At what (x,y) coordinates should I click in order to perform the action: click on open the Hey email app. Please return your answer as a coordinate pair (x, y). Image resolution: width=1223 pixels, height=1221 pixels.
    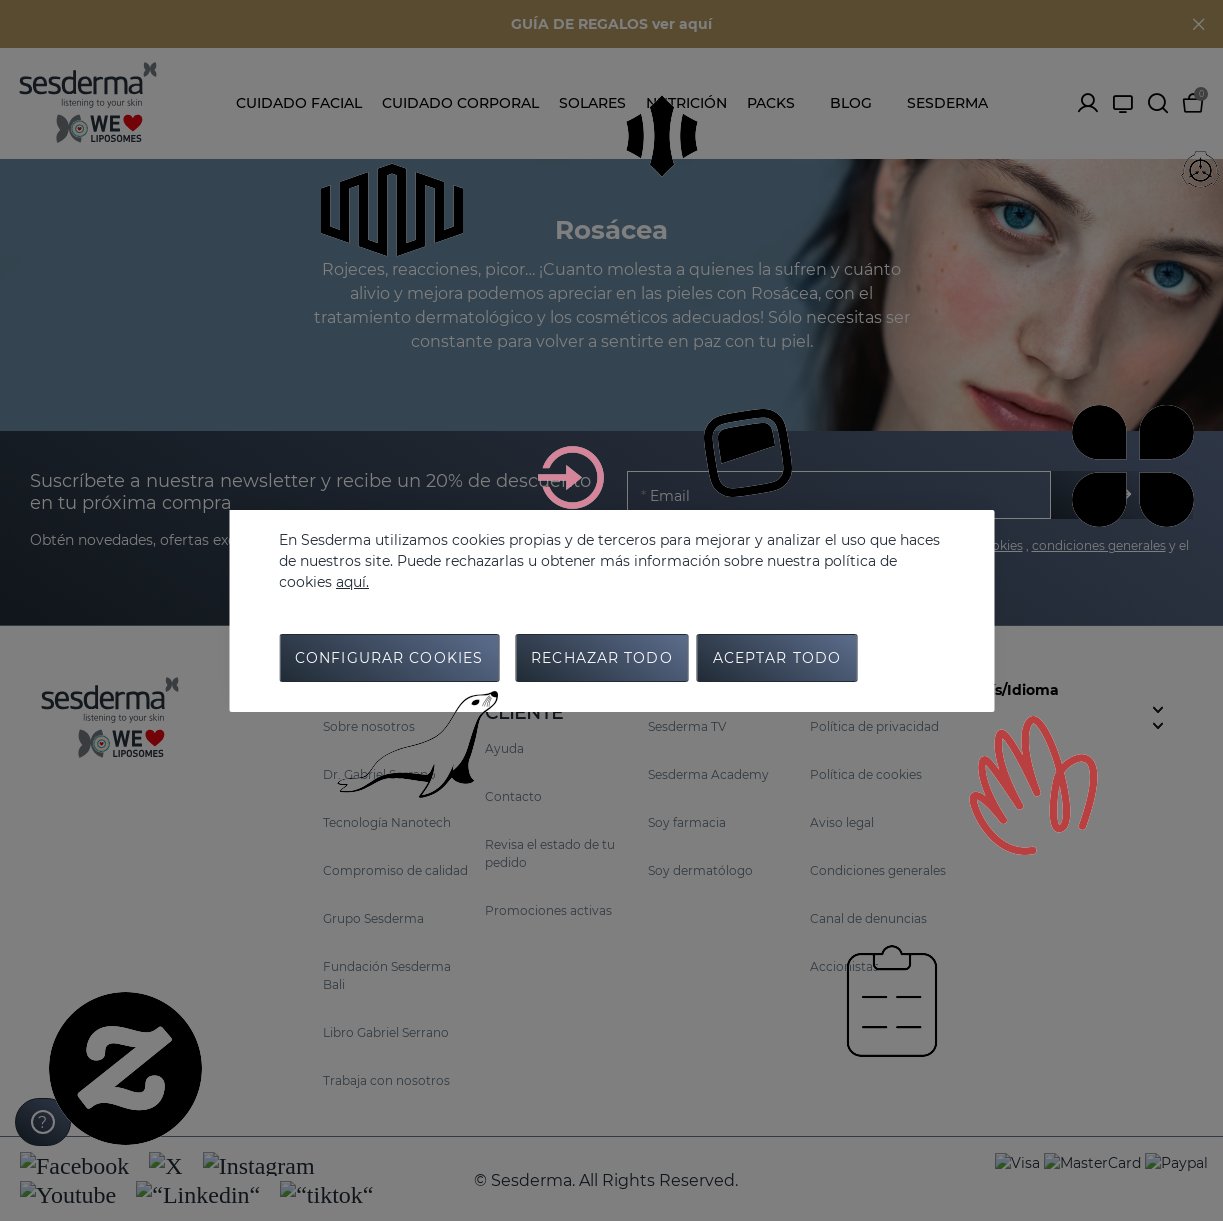
    Looking at the image, I should click on (1033, 785).